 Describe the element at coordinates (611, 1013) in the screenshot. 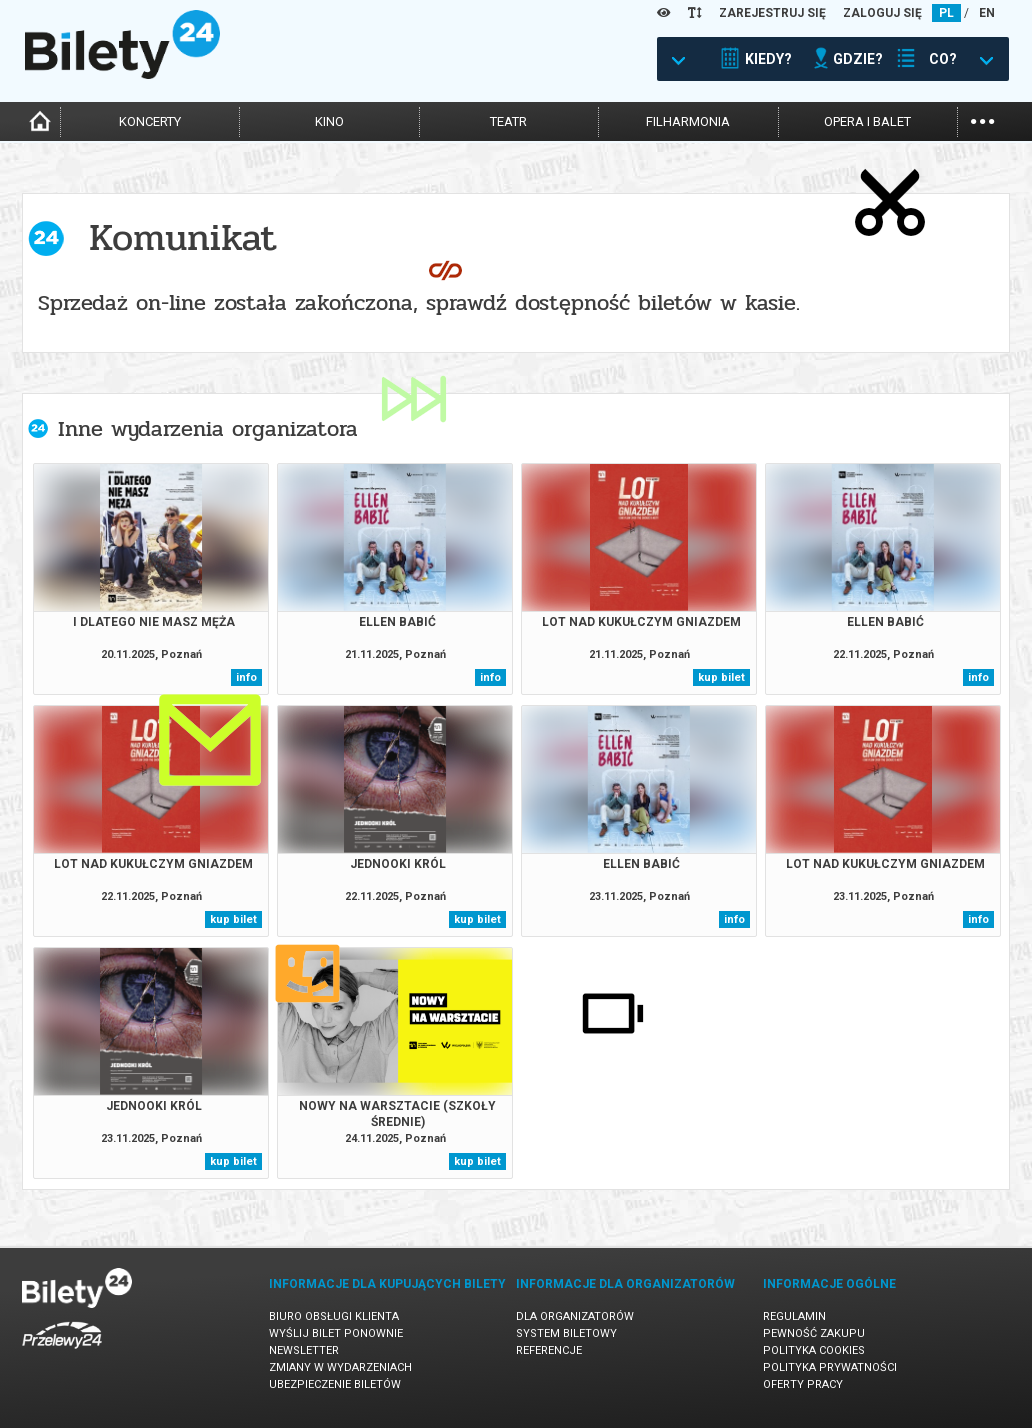

I see `view current battery level` at that location.